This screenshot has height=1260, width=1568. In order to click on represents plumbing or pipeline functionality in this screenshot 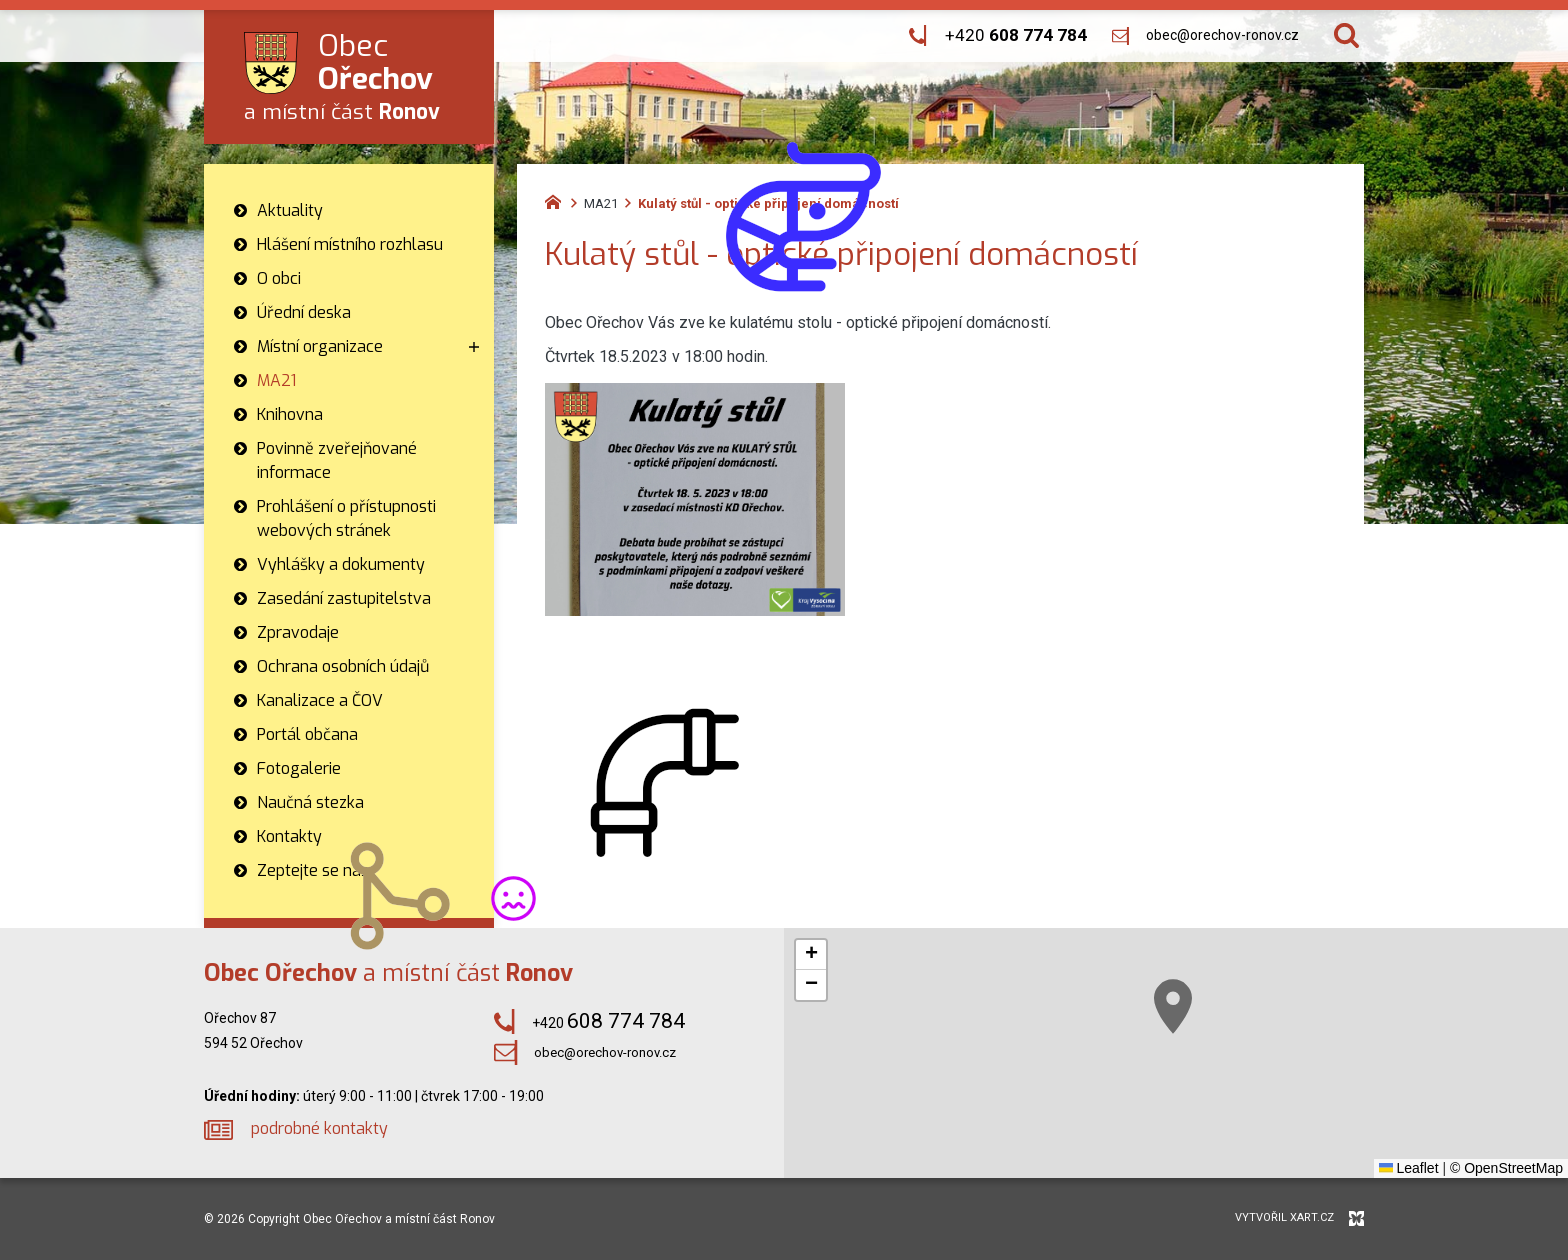, I will do `click(659, 777)`.